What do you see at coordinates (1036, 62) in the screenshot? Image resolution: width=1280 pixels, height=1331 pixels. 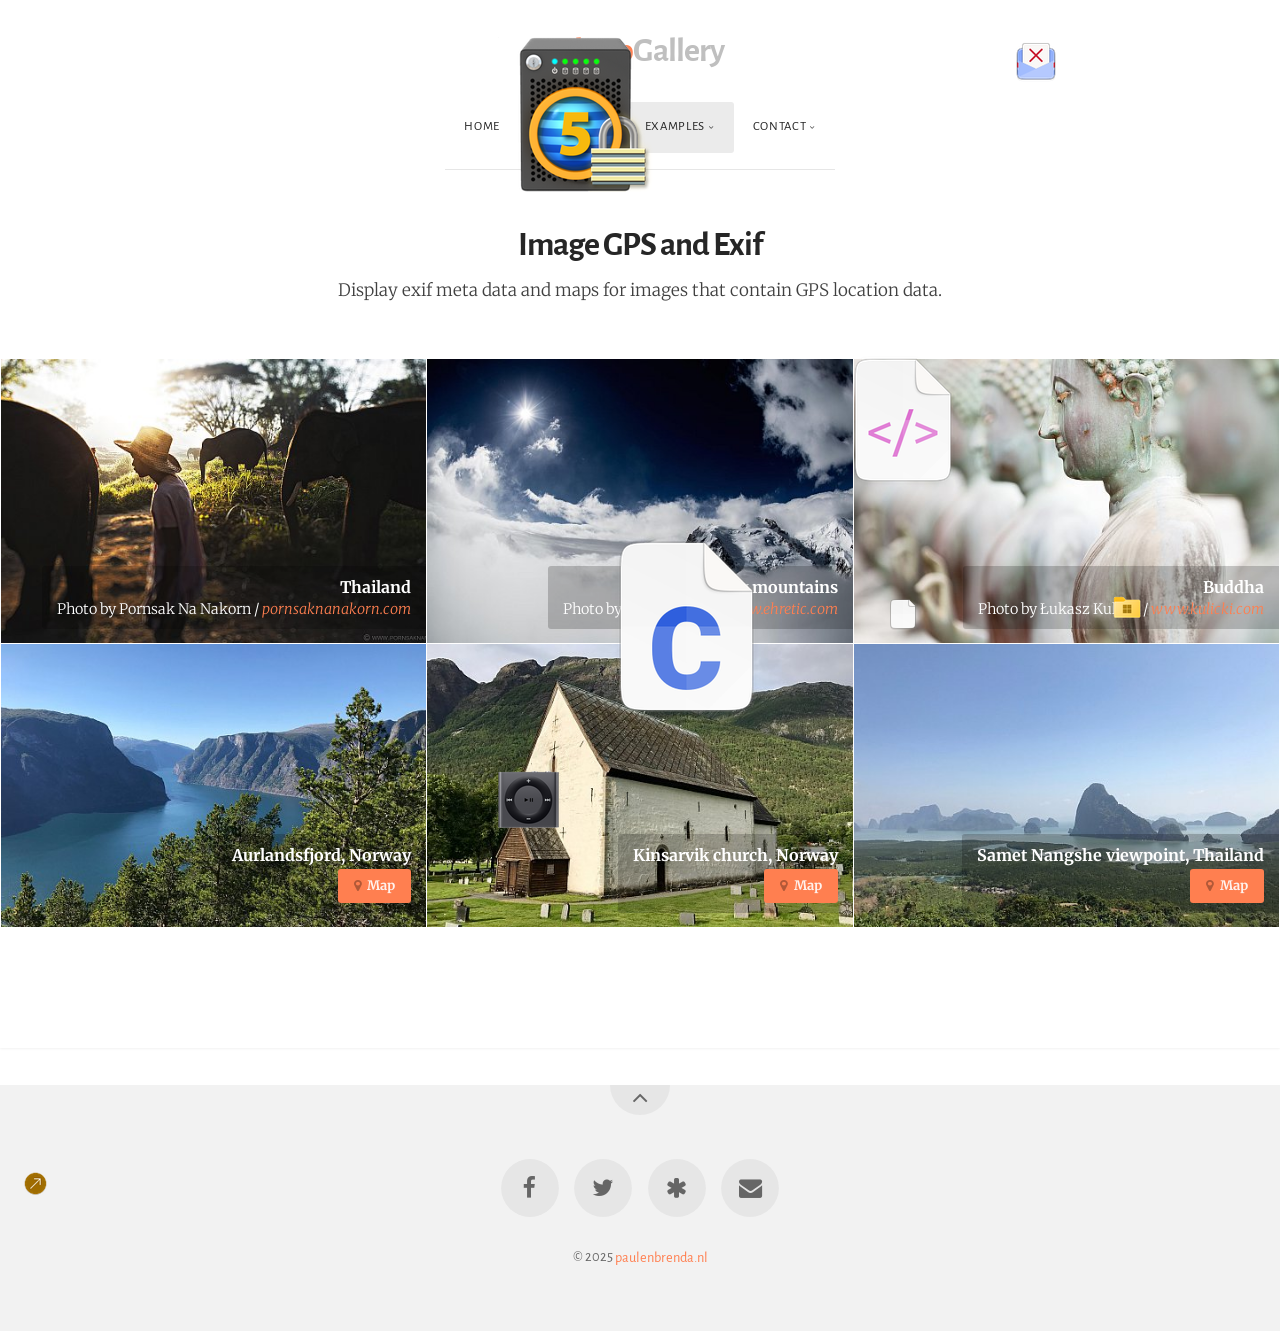 I see `mark email as junk or spam` at bounding box center [1036, 62].